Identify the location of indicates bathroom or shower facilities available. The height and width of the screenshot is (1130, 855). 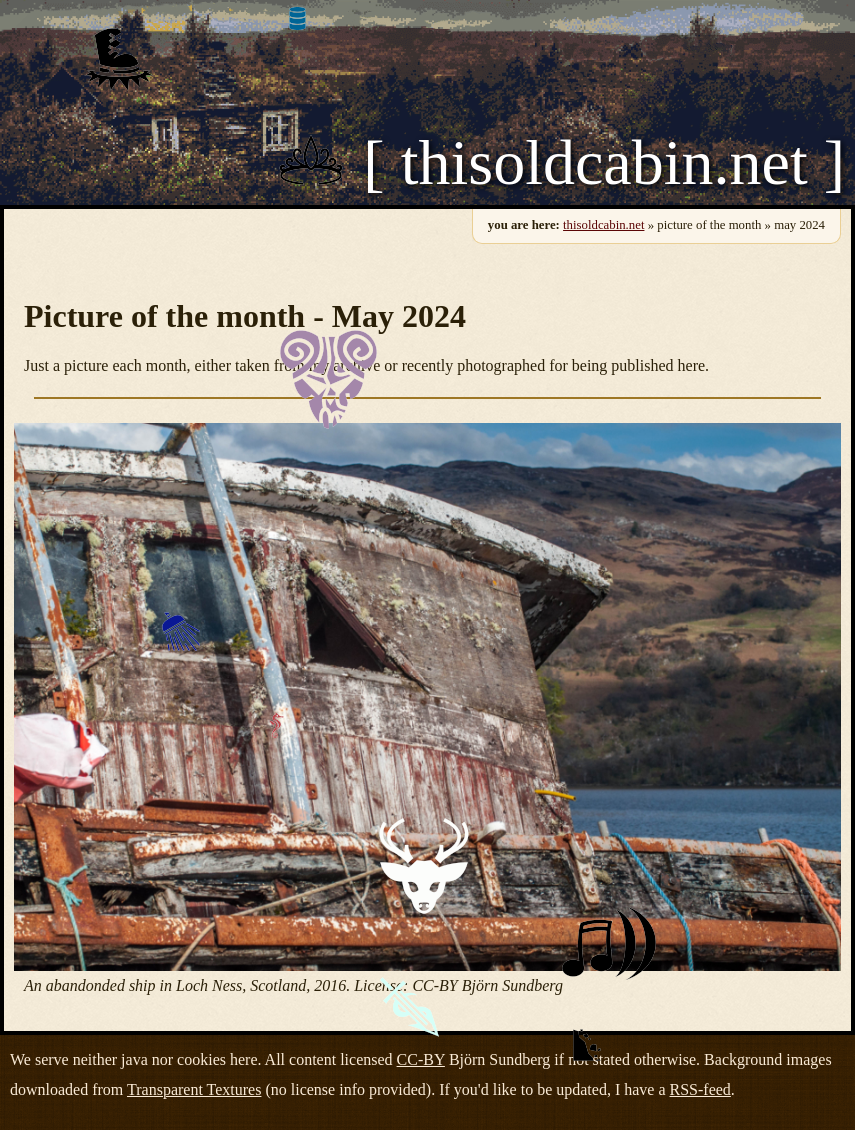
(180, 631).